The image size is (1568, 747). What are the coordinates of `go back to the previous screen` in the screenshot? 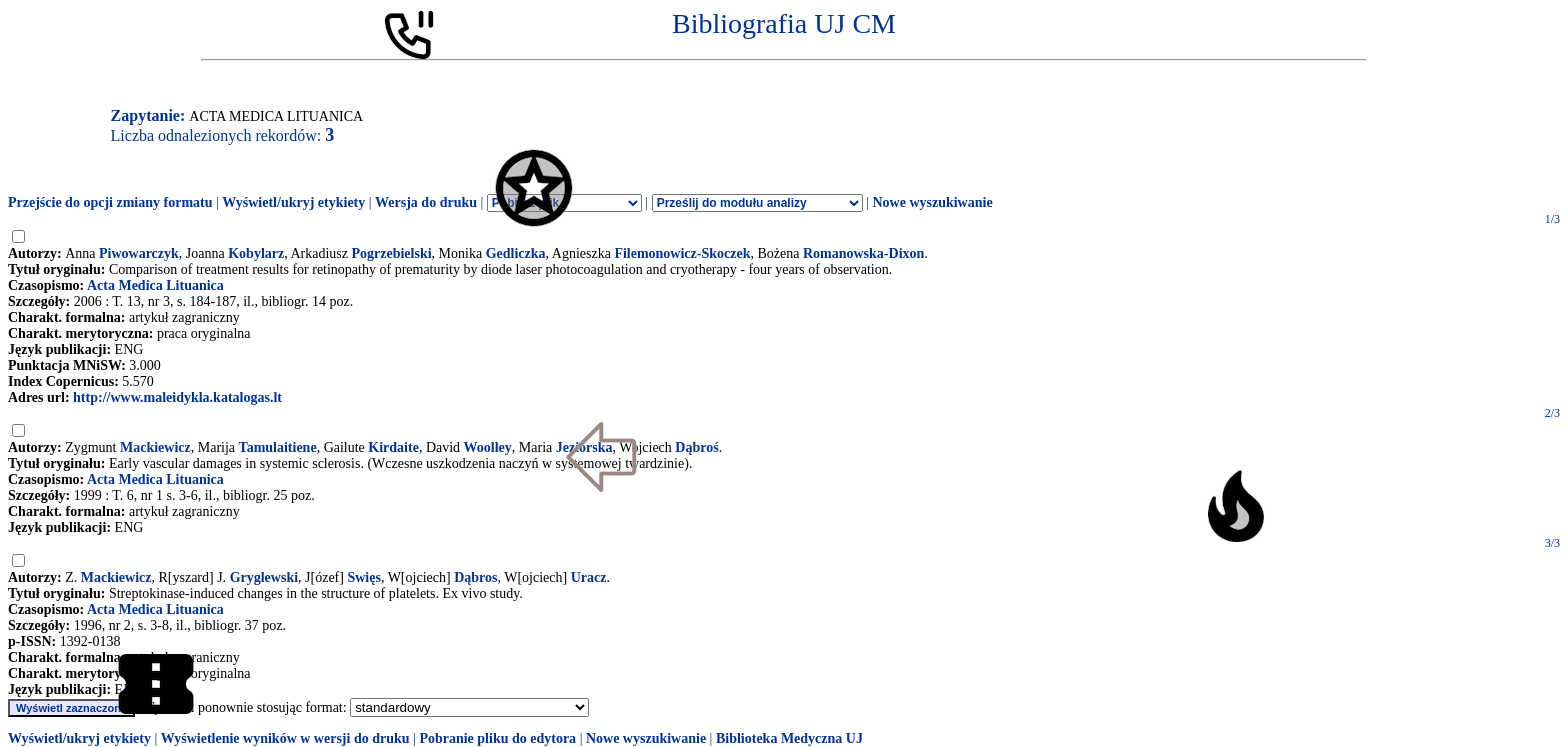 It's located at (604, 457).